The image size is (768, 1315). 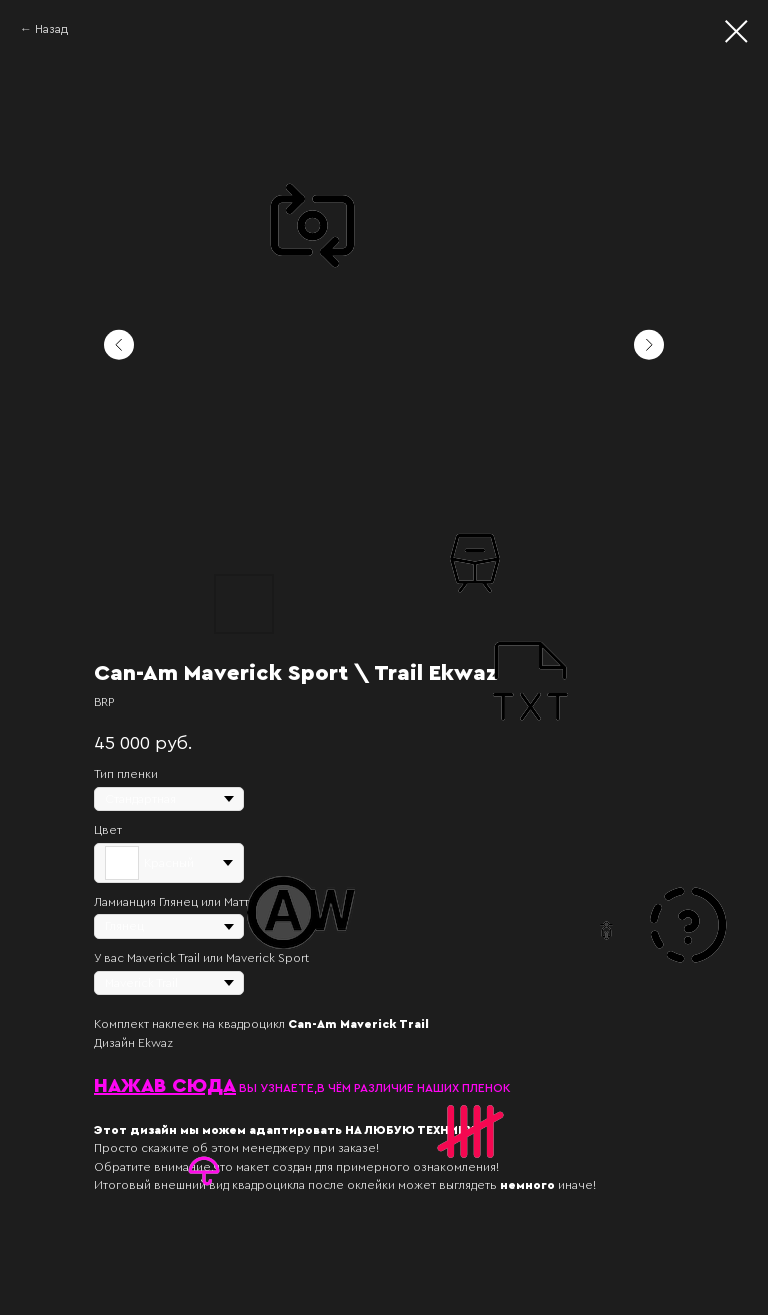 I want to click on indicates weather protection or rain forecast, so click(x=204, y=1171).